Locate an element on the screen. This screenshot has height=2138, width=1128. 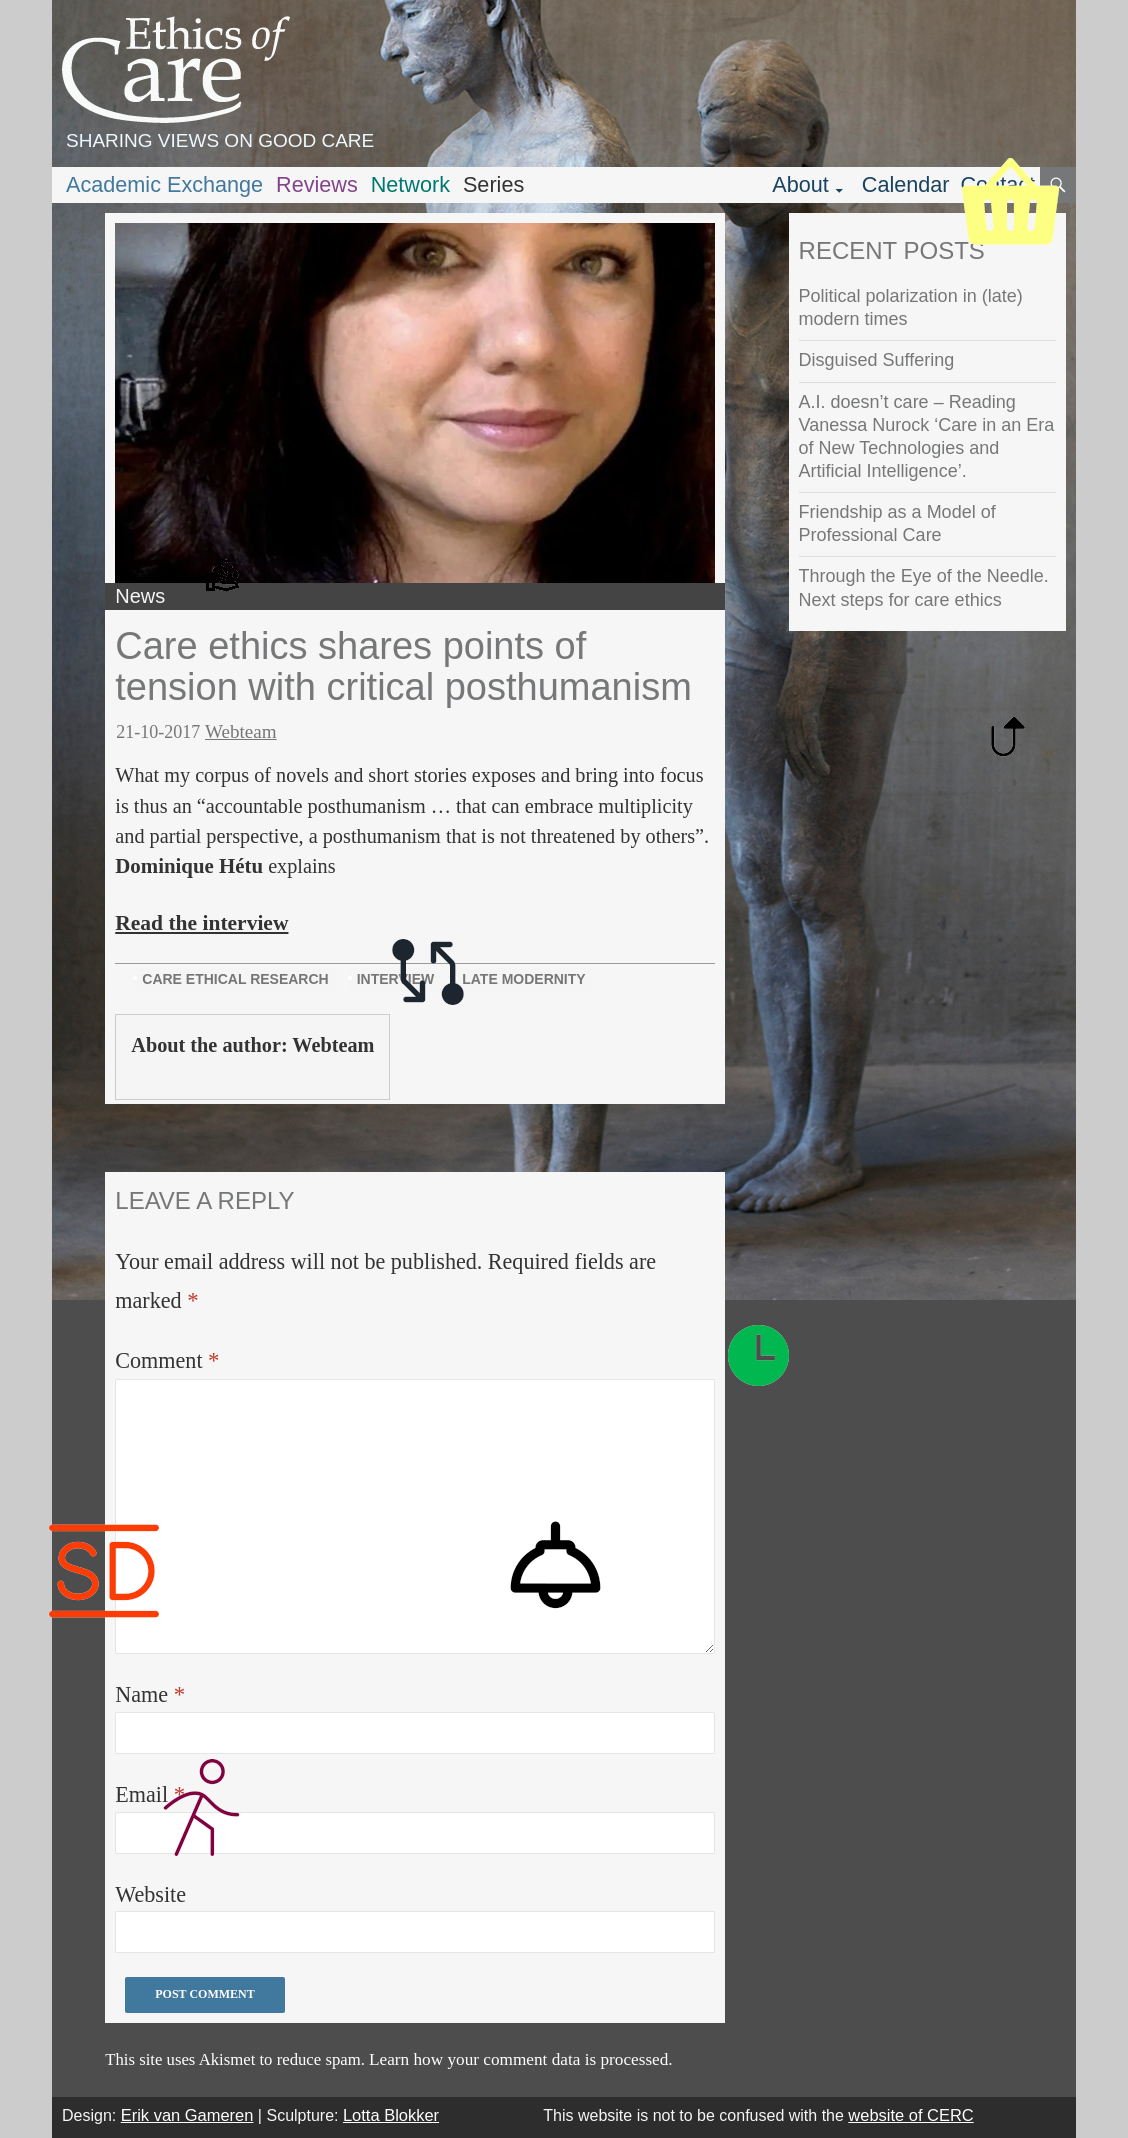
indicates walking directions or pedestrian route is located at coordinates (201, 1807).